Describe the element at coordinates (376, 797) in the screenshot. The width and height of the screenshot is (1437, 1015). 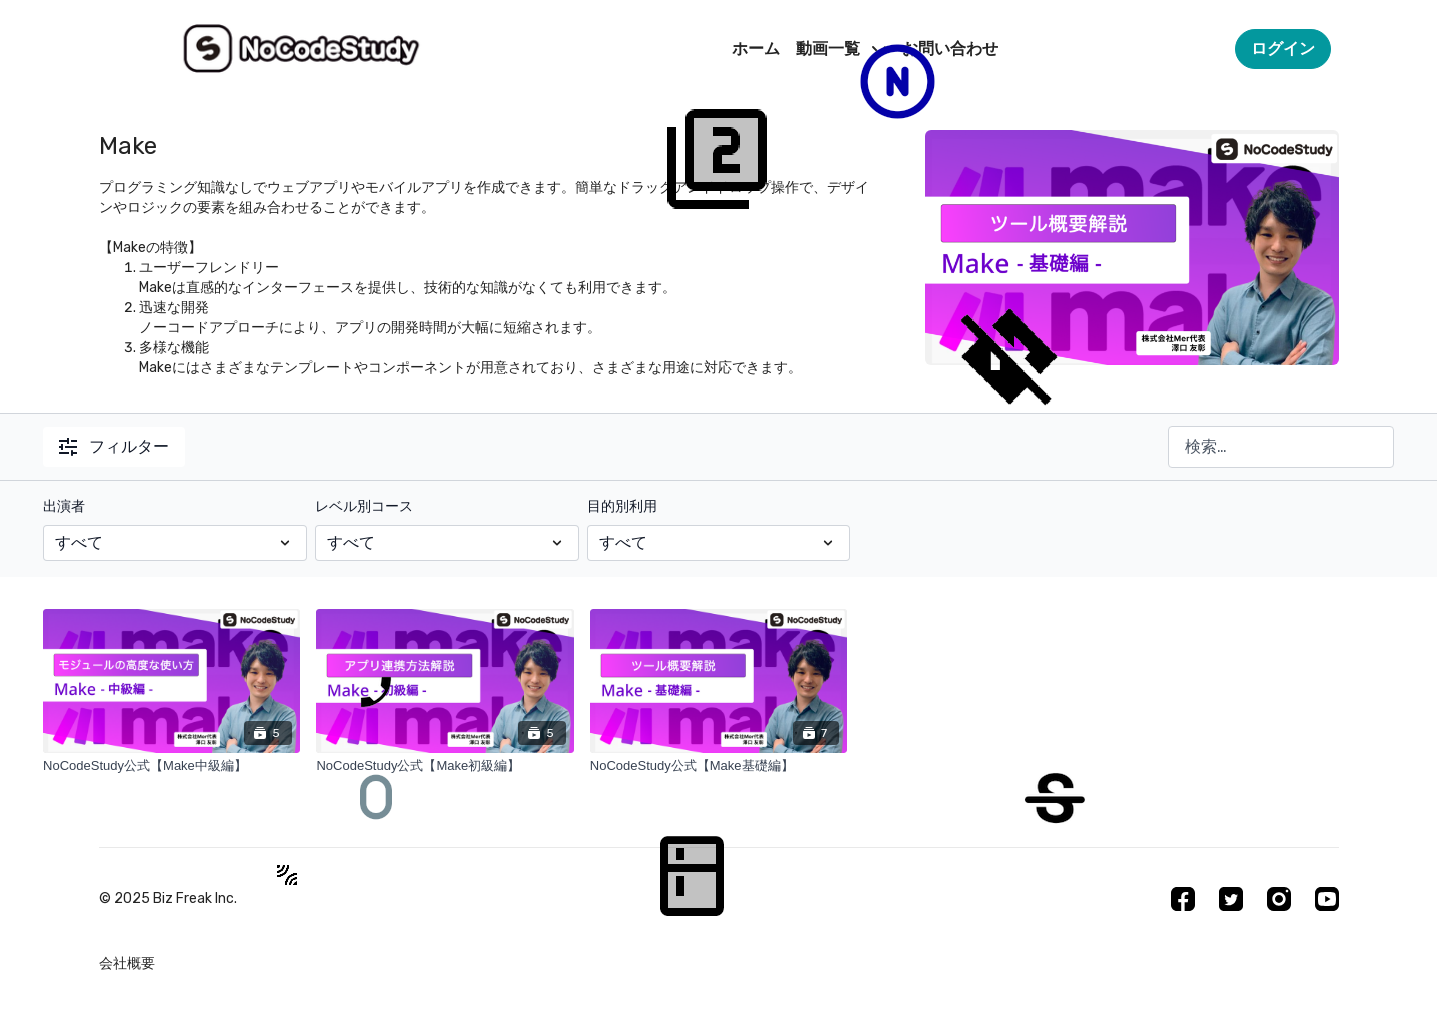
I see `indicates zero items or empty count` at that location.